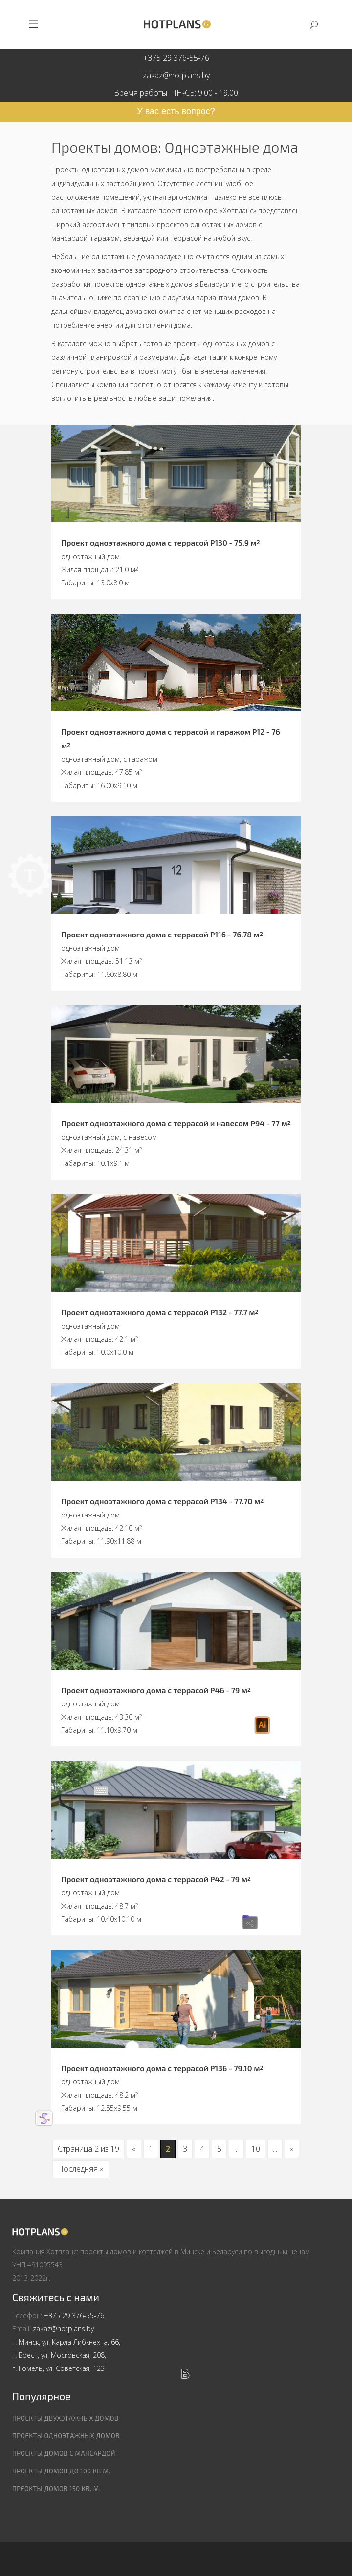 The image size is (352, 2576). What do you see at coordinates (185, 2374) in the screenshot?
I see `apply bold formatting to selected text` at bounding box center [185, 2374].